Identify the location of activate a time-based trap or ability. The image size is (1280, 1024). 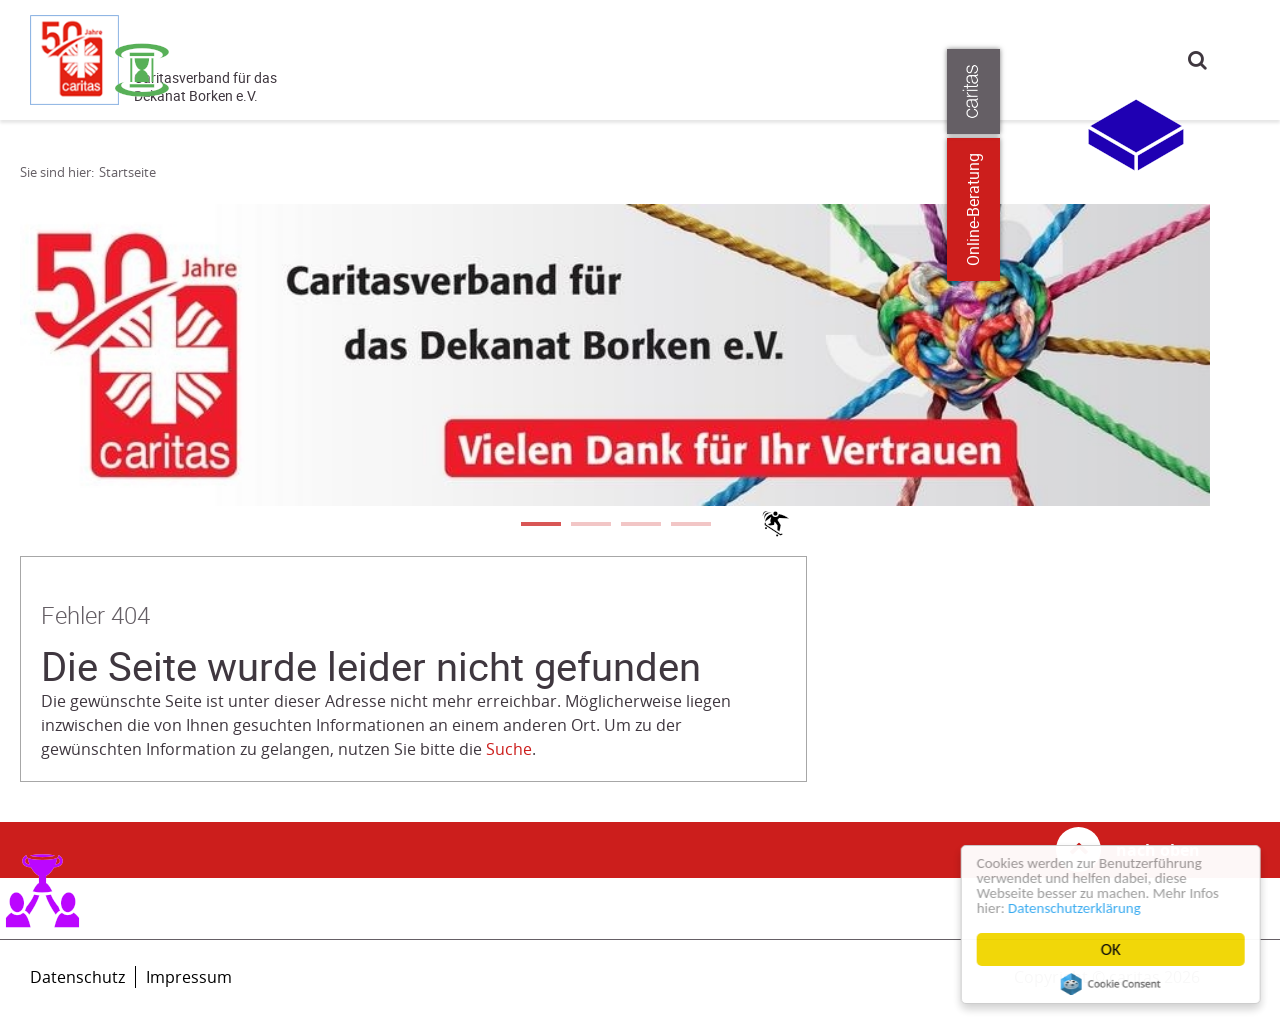
(142, 70).